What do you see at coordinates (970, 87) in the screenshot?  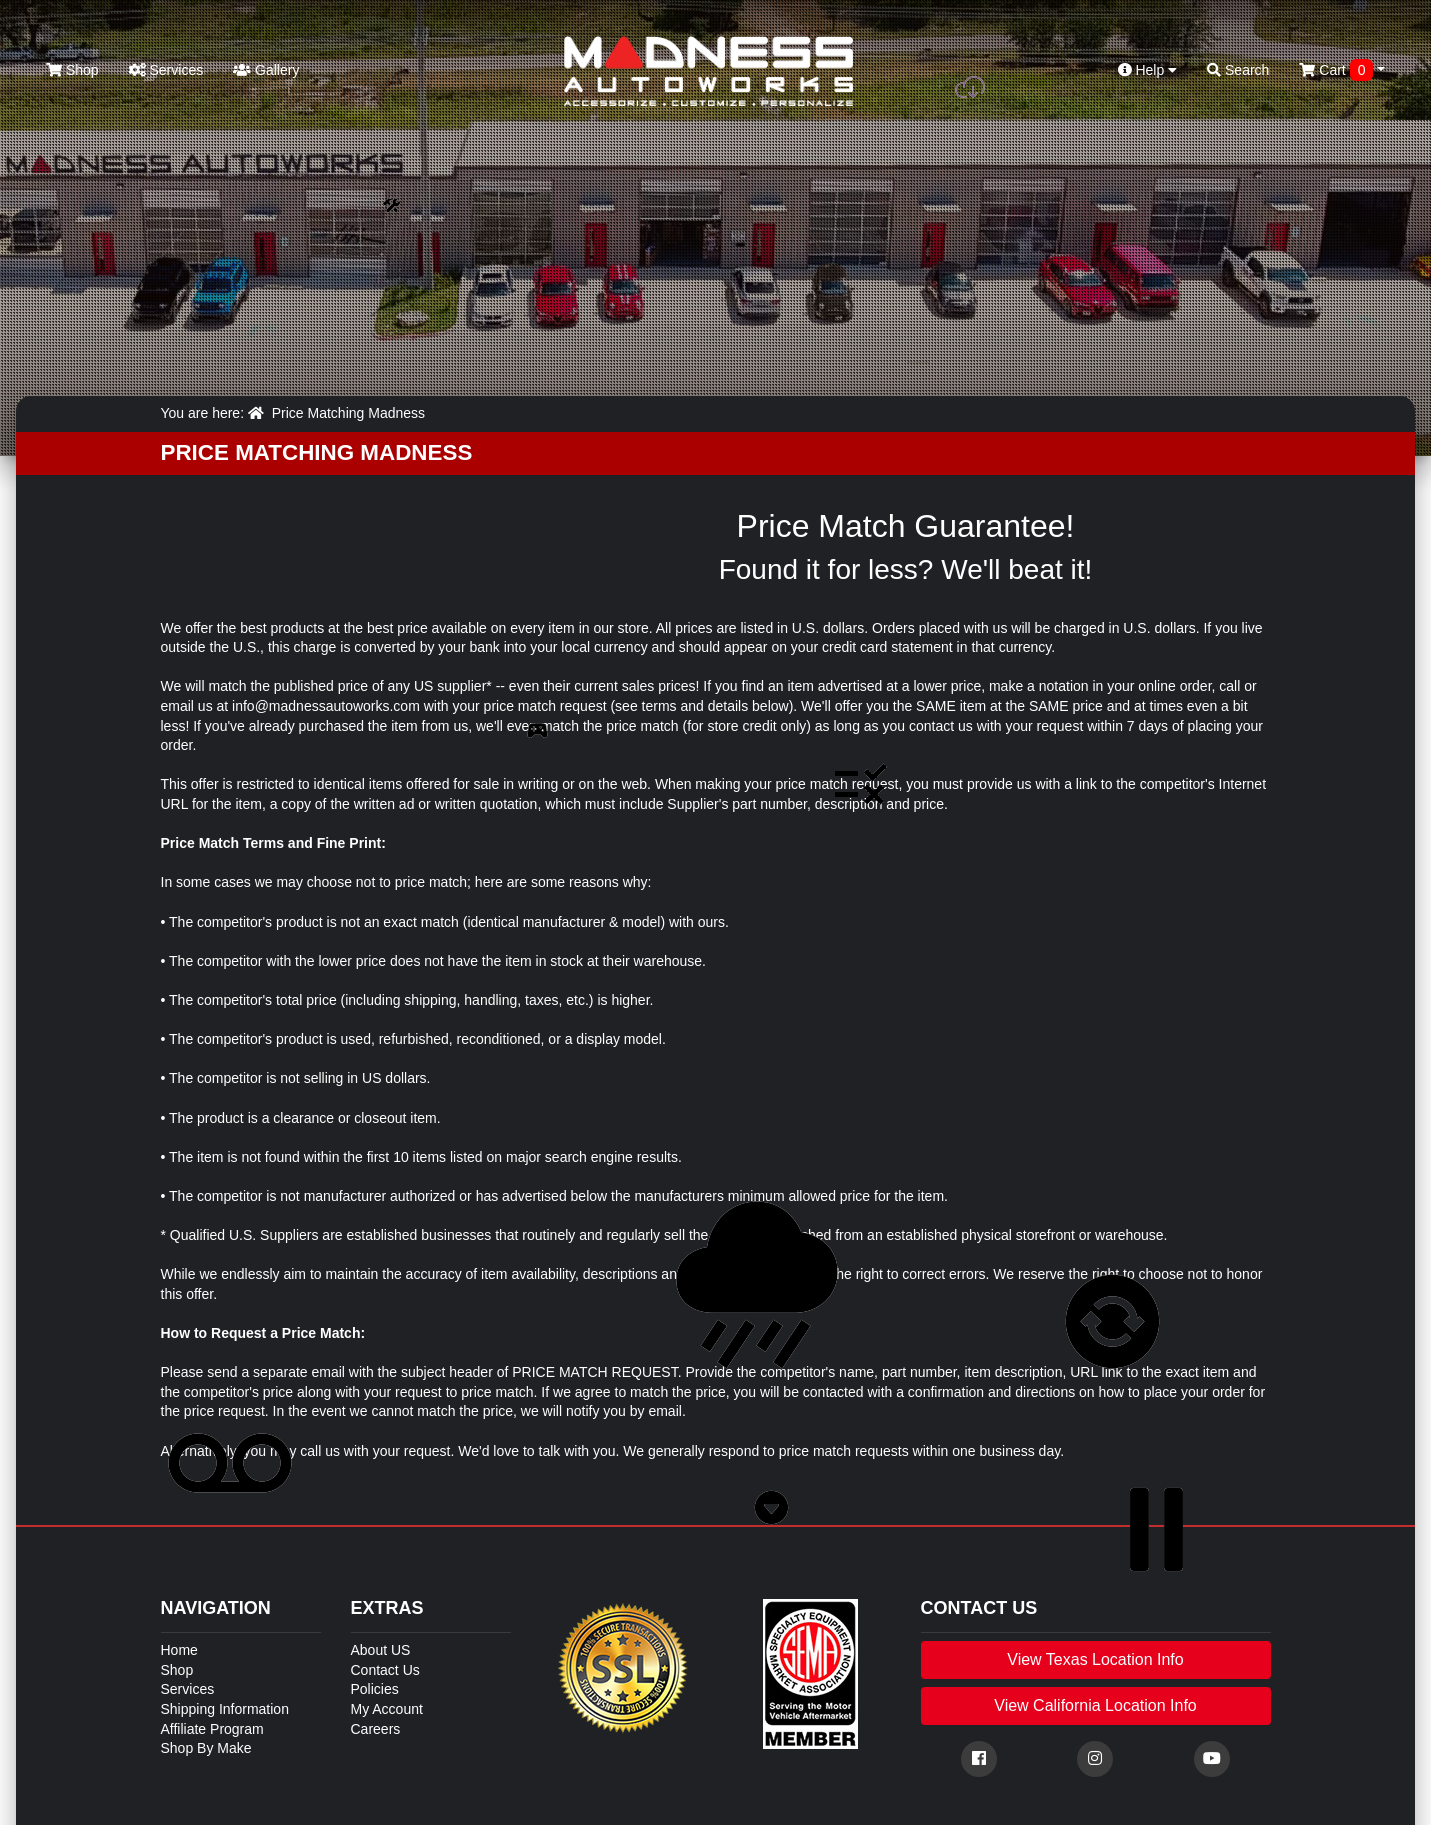 I see `download from cloud storage` at bounding box center [970, 87].